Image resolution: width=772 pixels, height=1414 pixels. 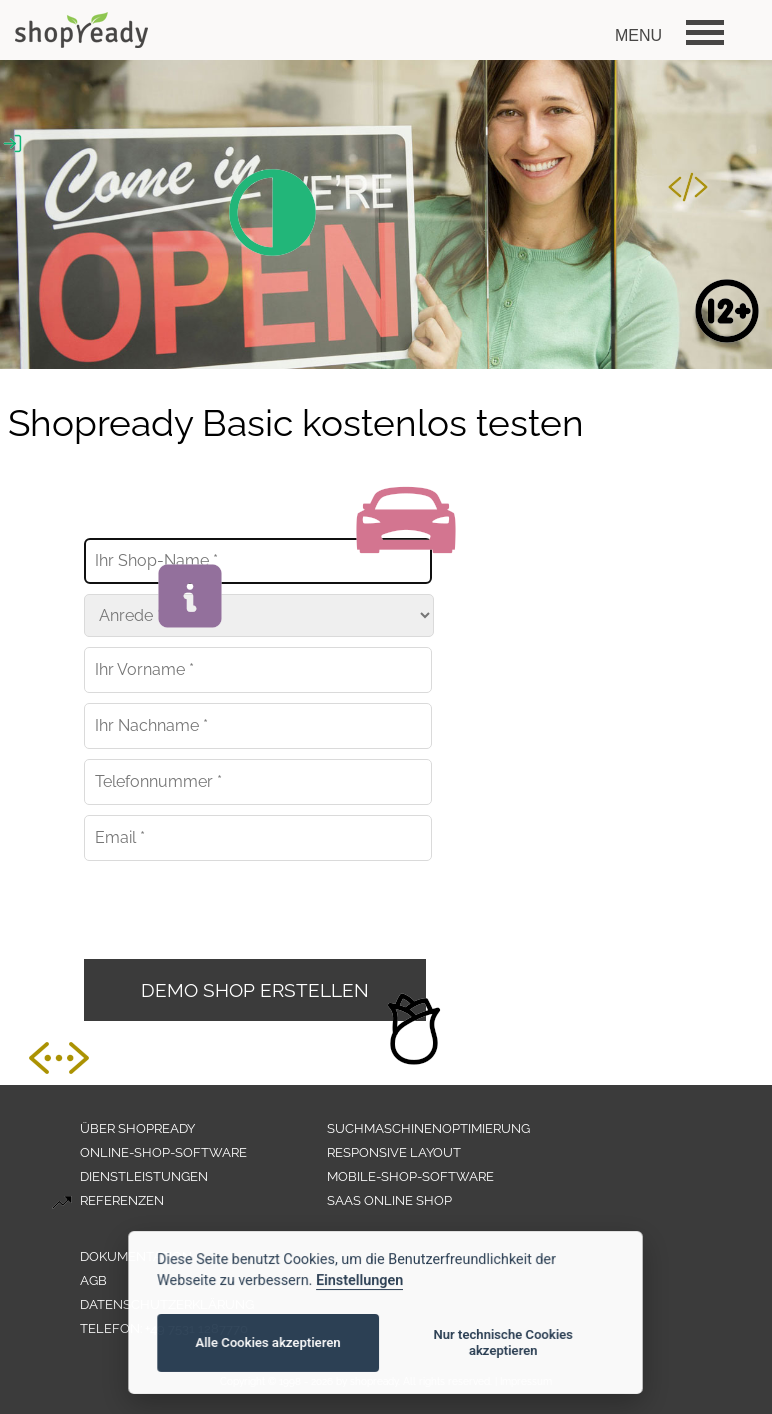 I want to click on view or edit source code, so click(x=688, y=187).